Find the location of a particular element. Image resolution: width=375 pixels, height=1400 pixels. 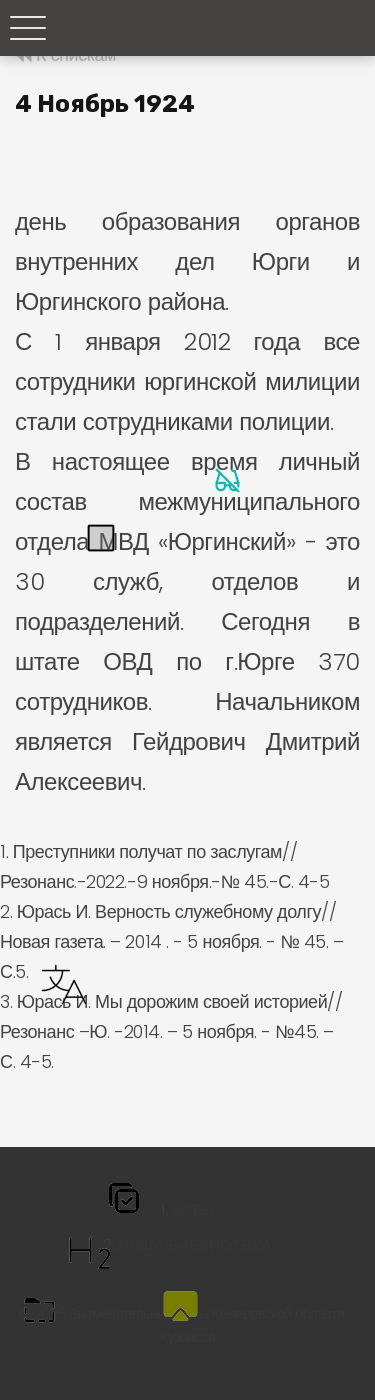

format text as heading level 2 is located at coordinates (87, 1252).